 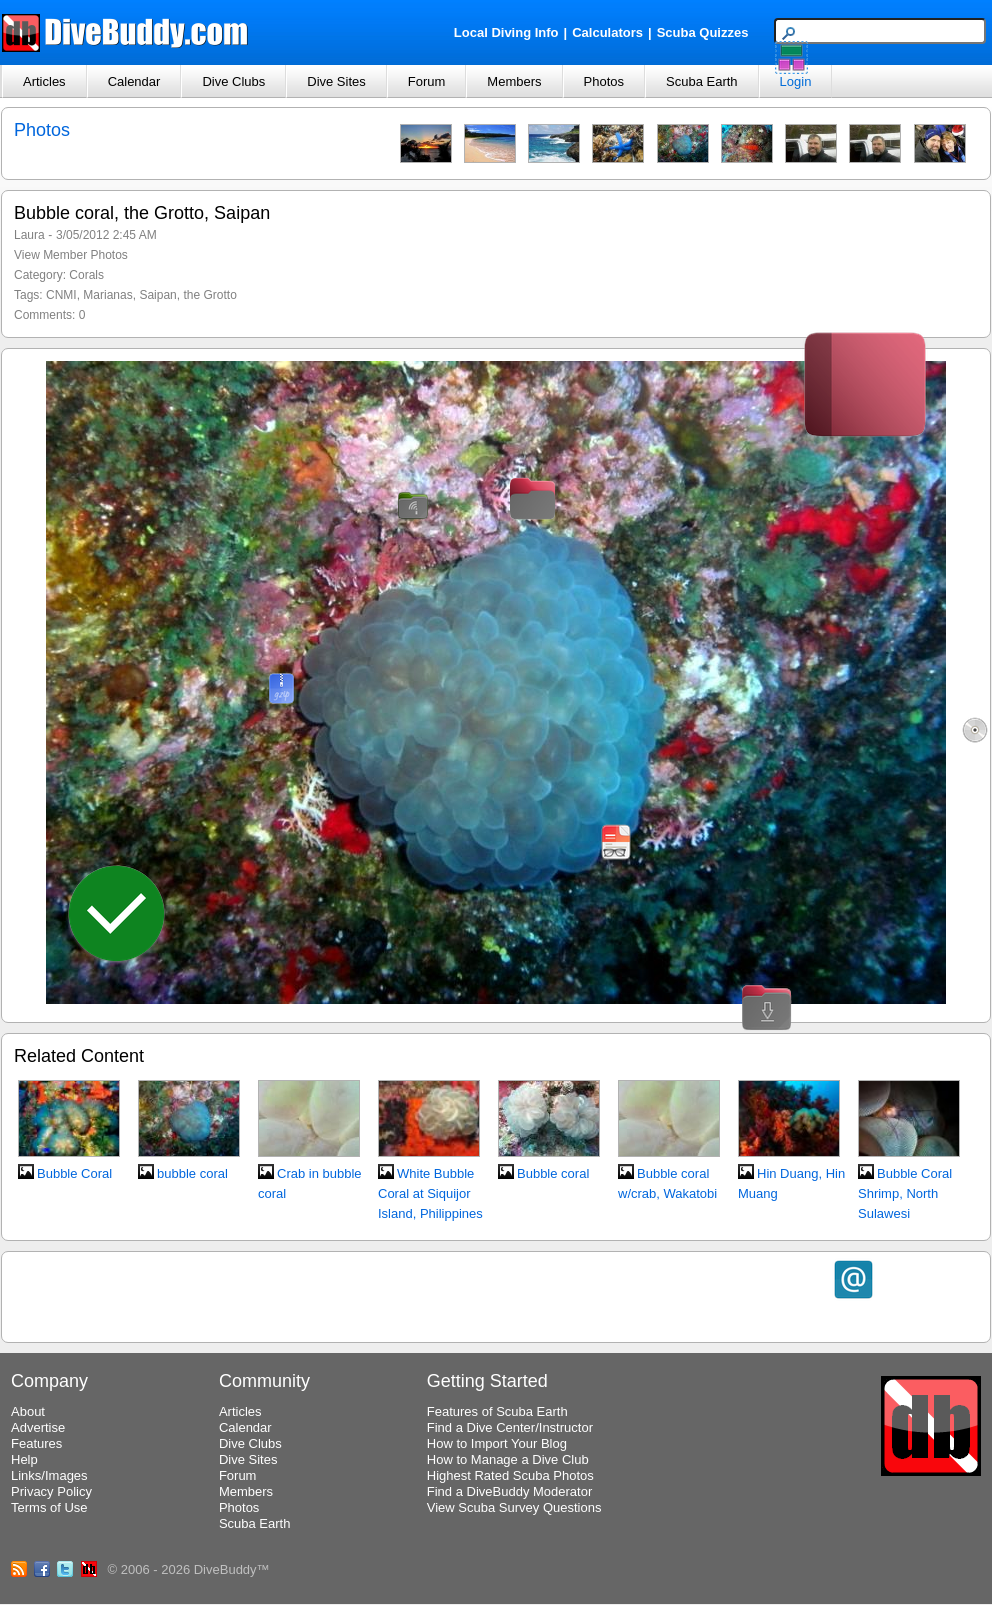 I want to click on open the papers document viewer app, so click(x=616, y=842).